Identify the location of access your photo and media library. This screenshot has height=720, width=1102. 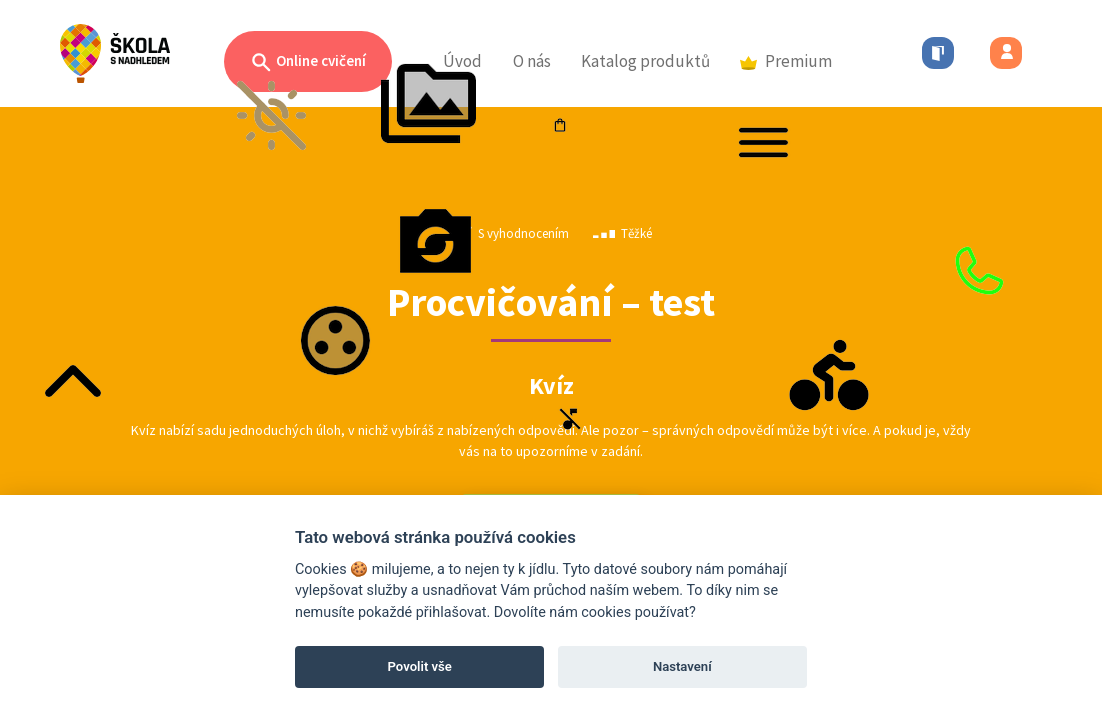
(428, 103).